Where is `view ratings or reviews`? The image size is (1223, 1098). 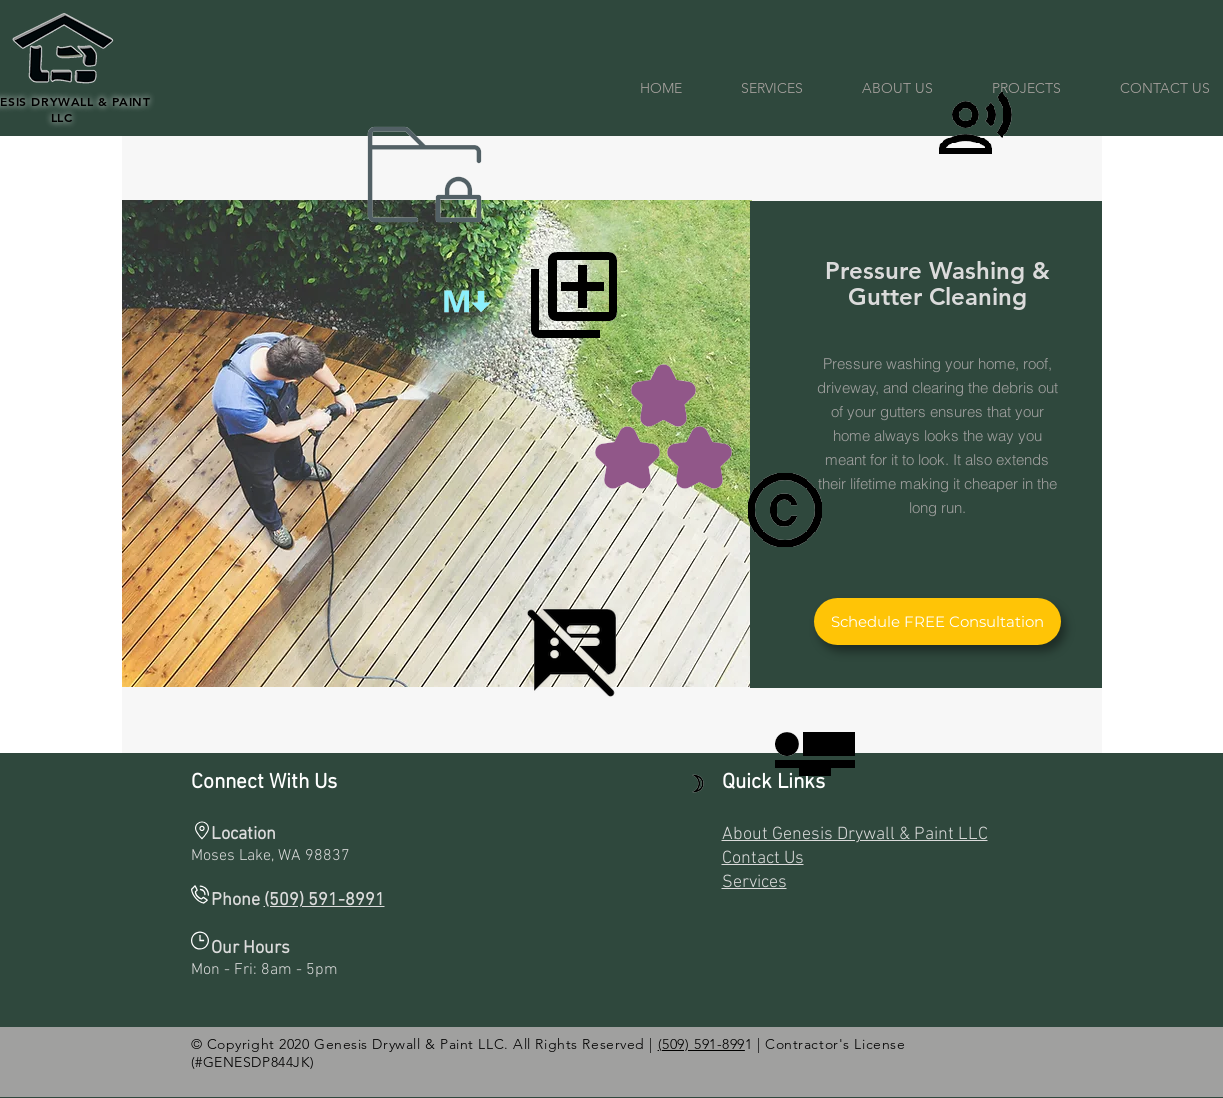 view ratings or reviews is located at coordinates (663, 426).